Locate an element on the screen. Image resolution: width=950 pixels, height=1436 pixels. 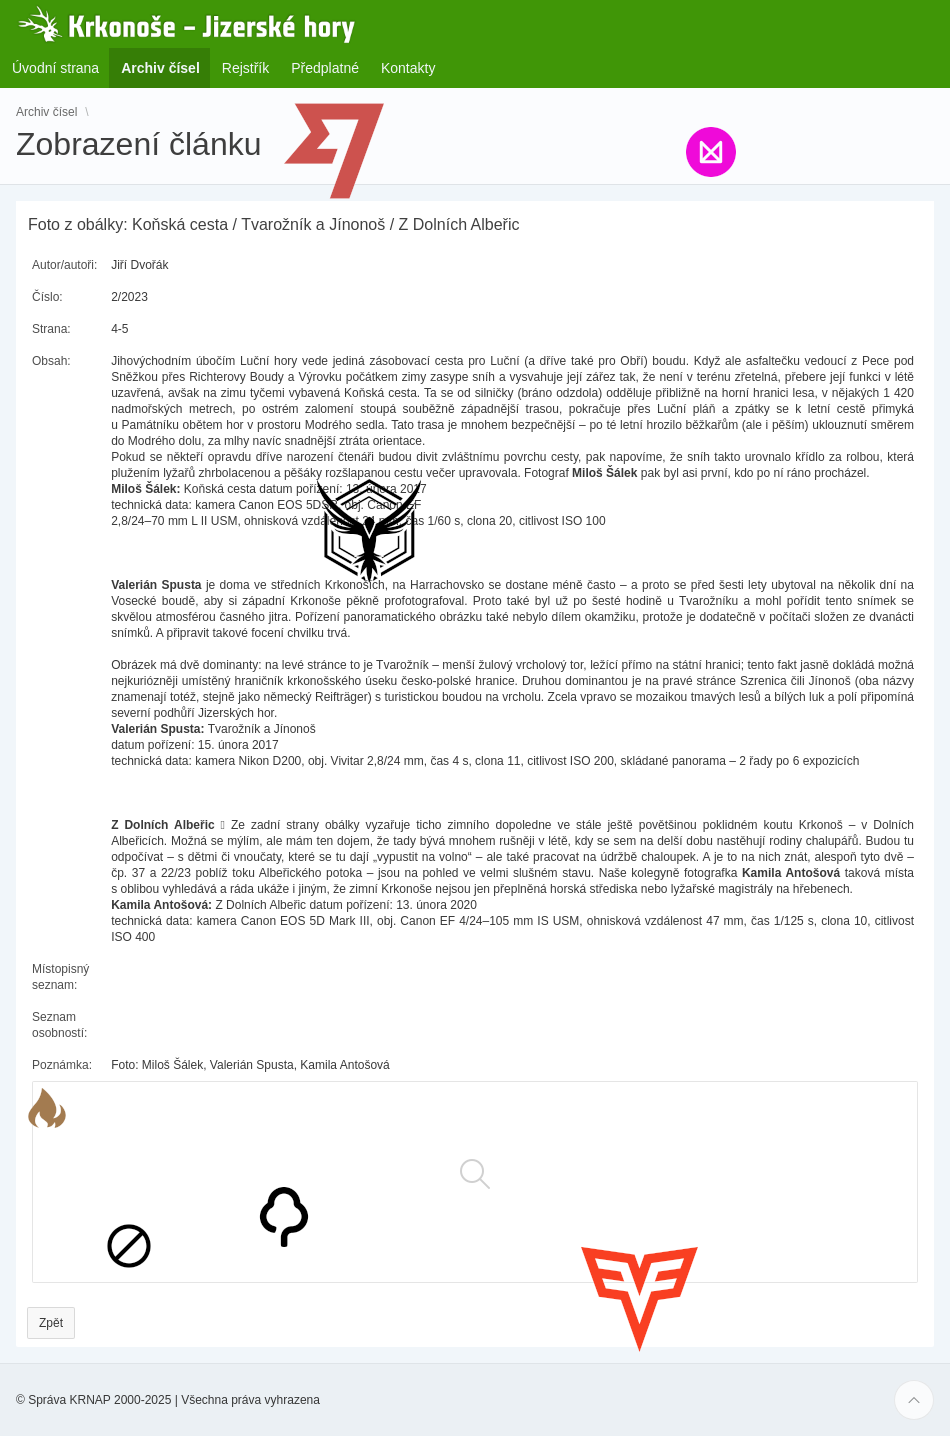
indicates a prohibited or restricted action is located at coordinates (129, 1246).